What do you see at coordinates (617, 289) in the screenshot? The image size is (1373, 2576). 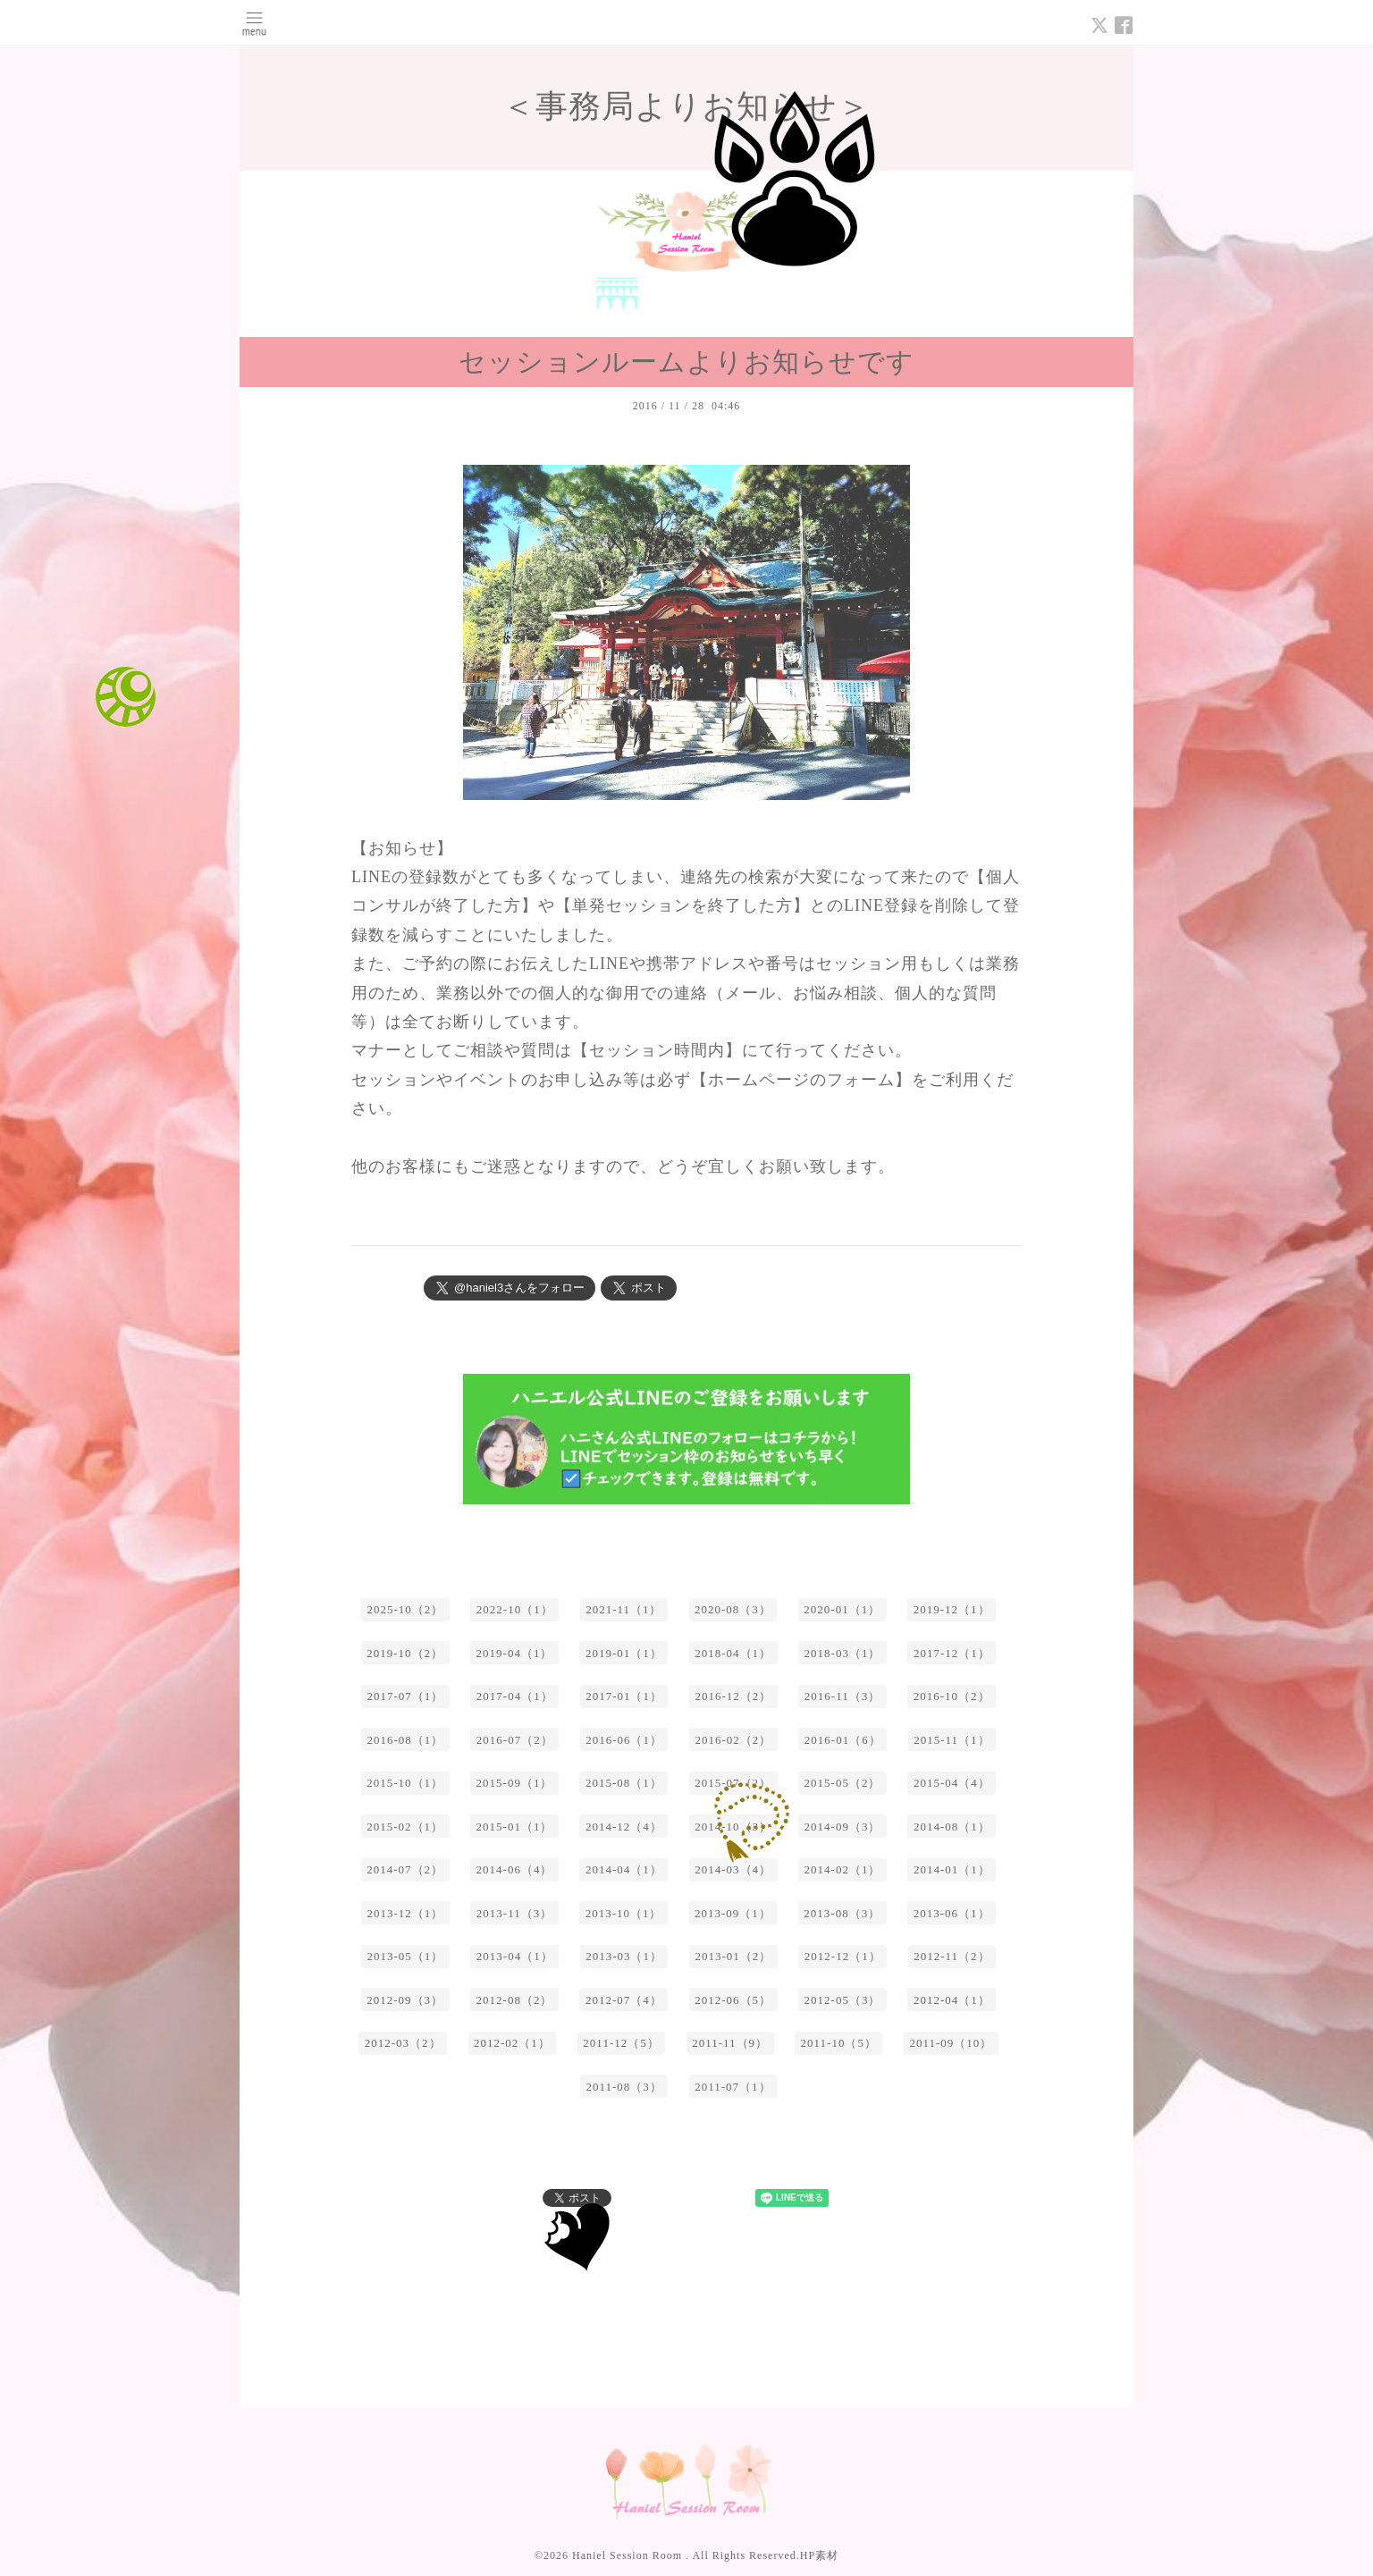 I see `view aqueduct or water infrastructure` at bounding box center [617, 289].